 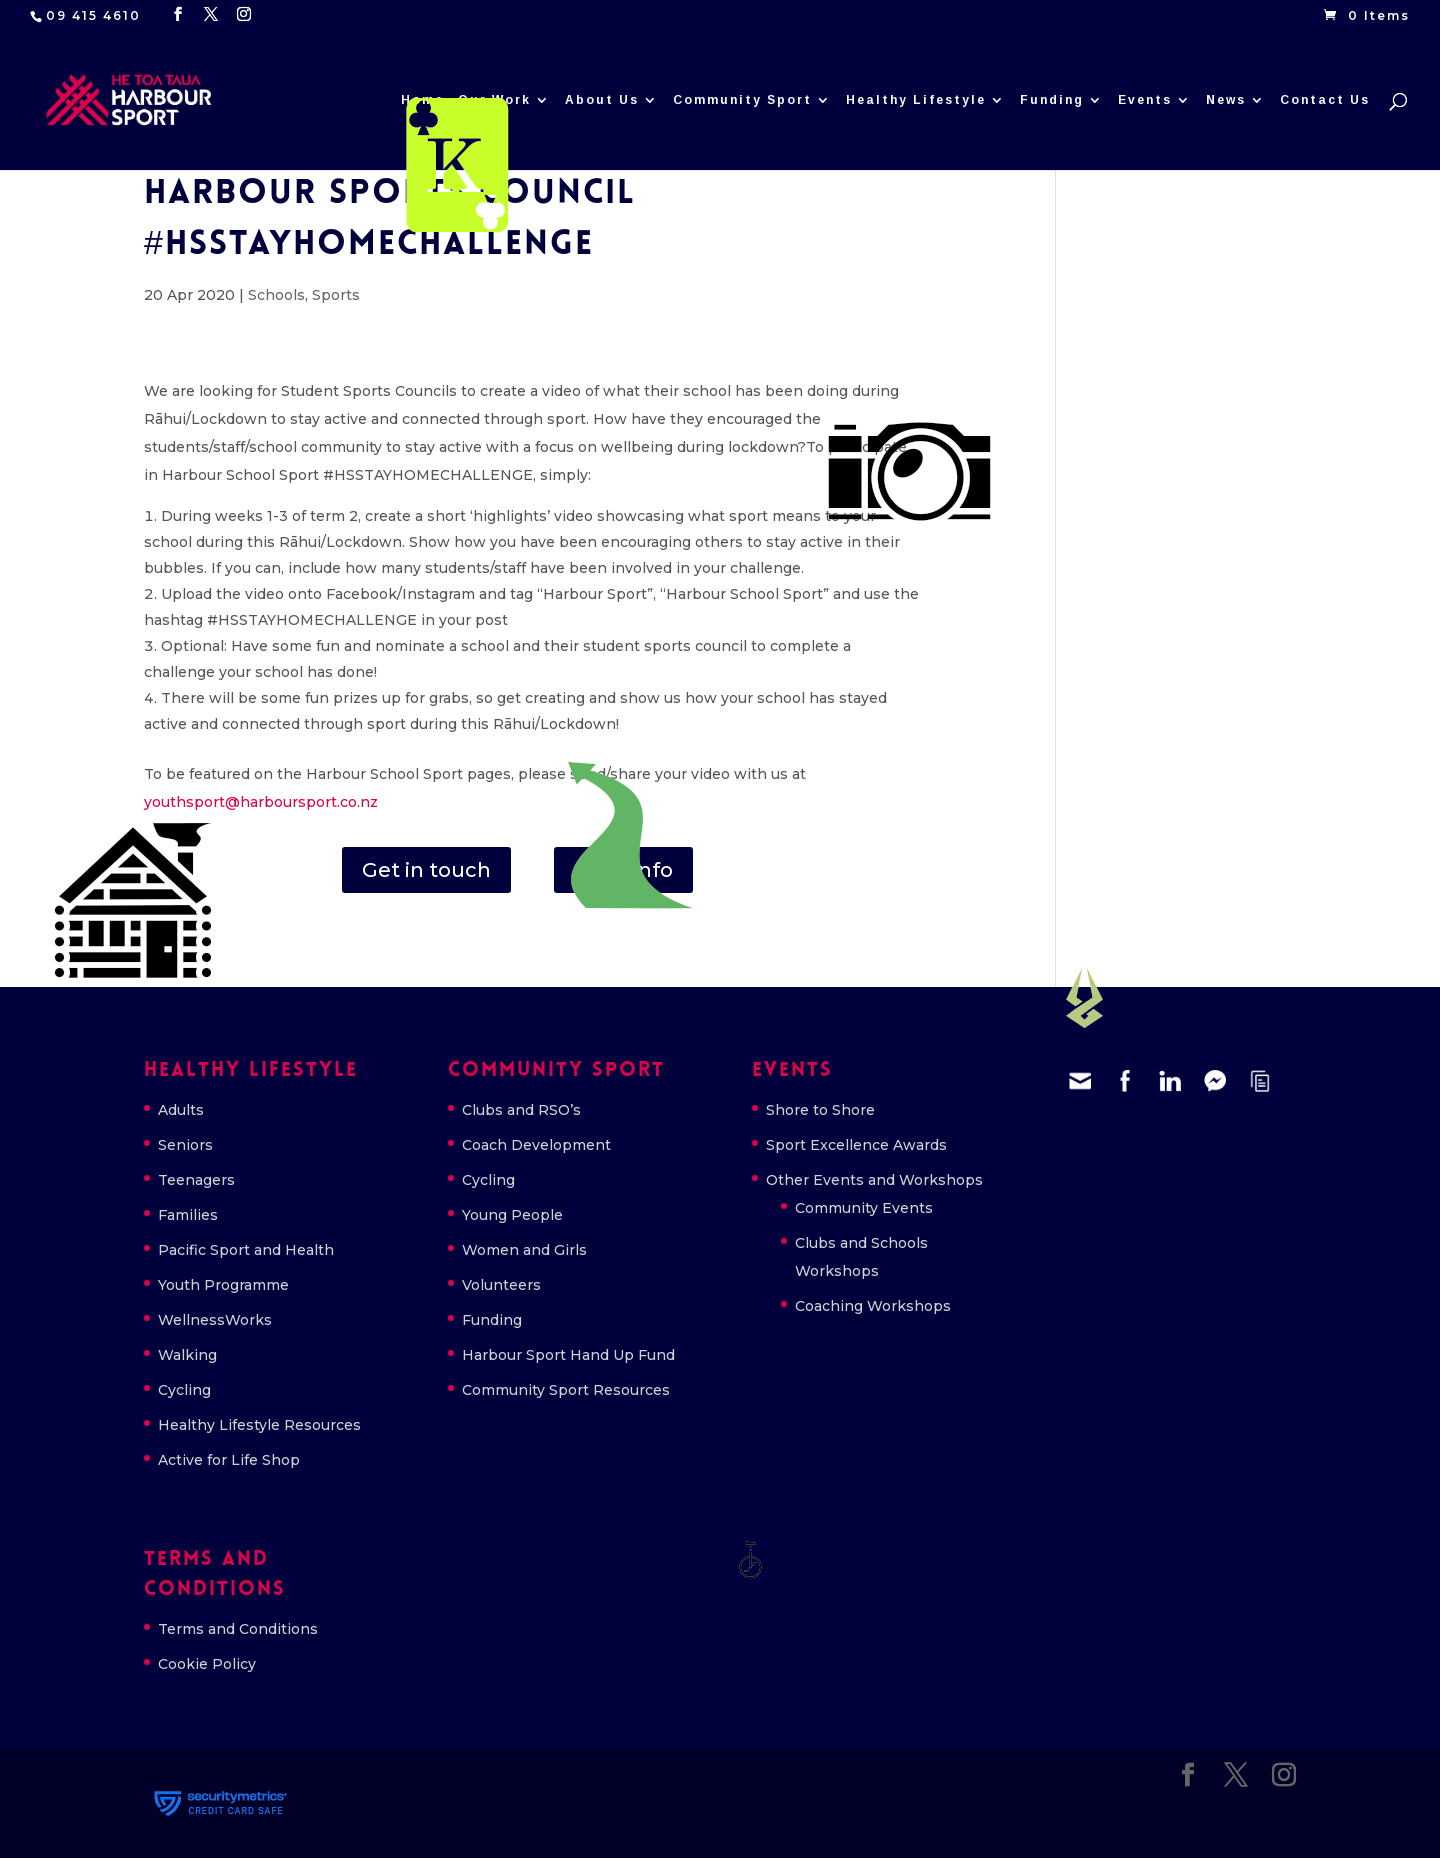 I want to click on take a photo, so click(x=909, y=471).